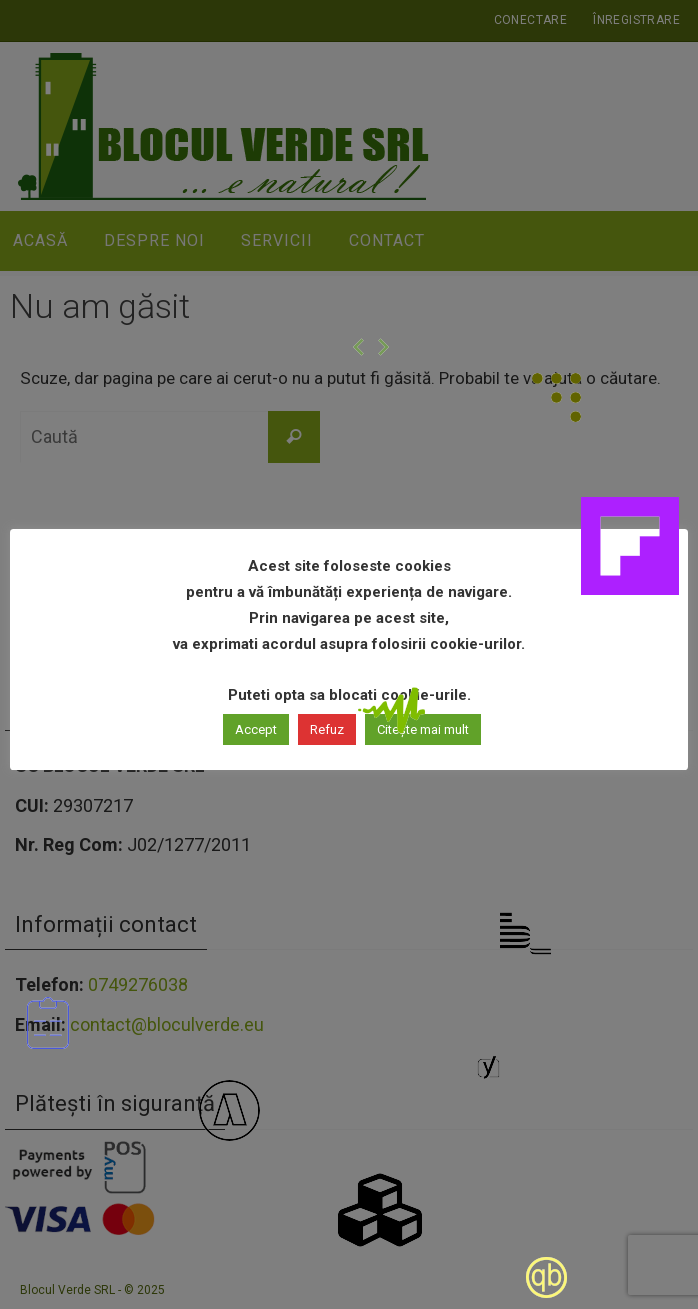 The height and width of the screenshot is (1309, 698). I want to click on open audiomack music streaming app, so click(391, 710).